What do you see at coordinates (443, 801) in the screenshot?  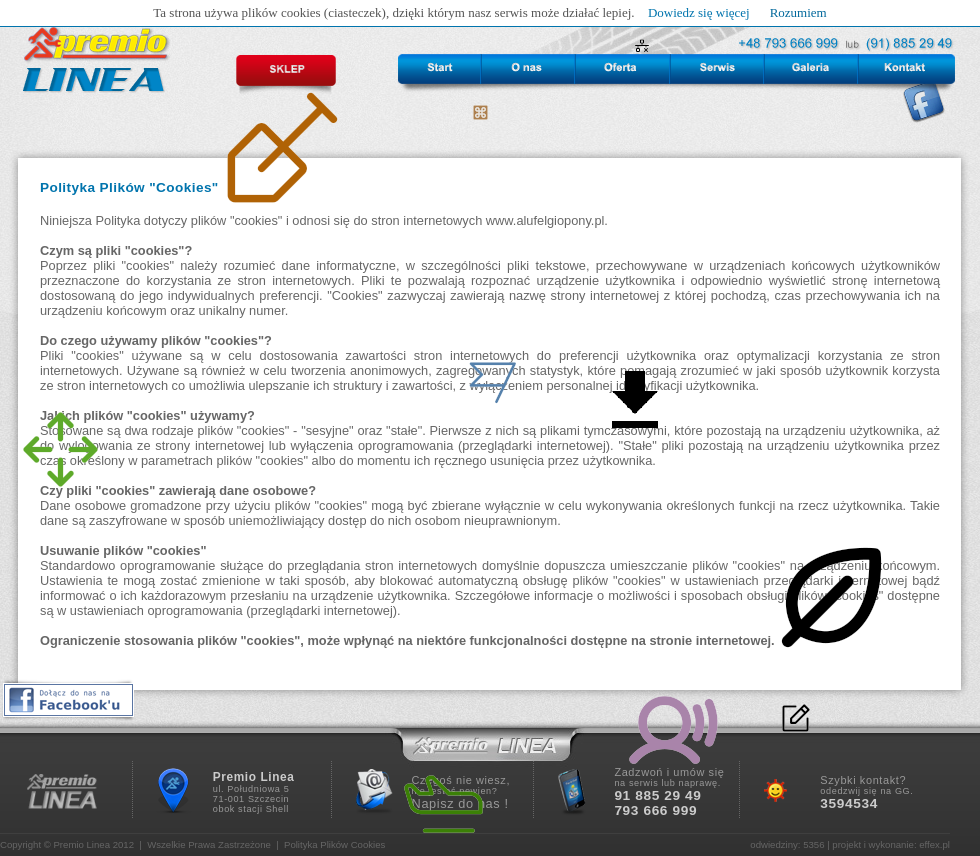 I see `indicates flight mode is active` at bounding box center [443, 801].